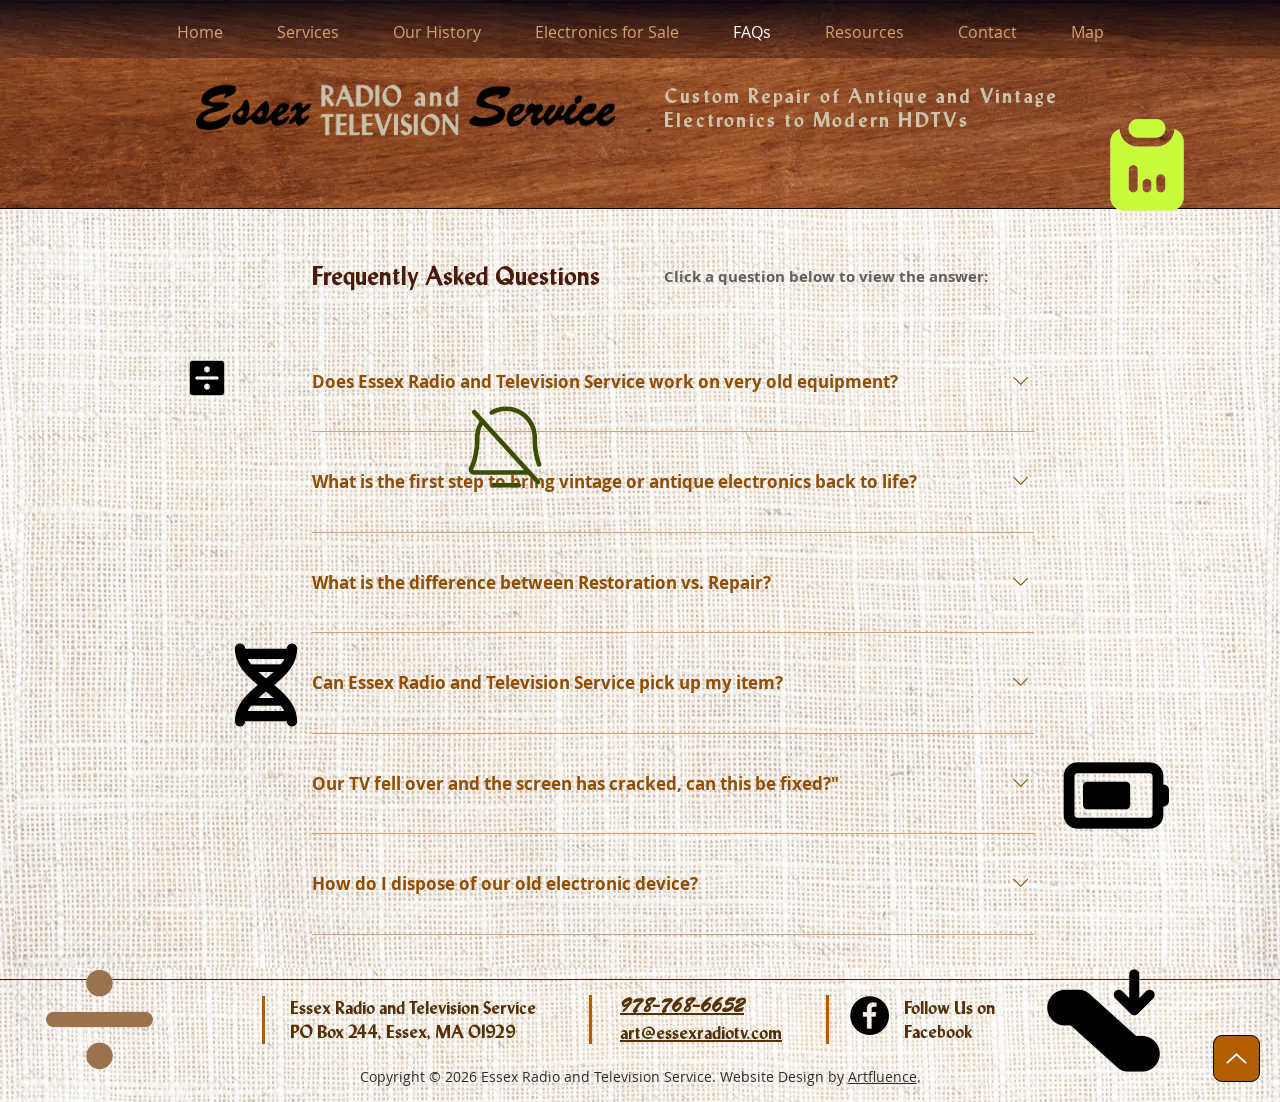 The width and height of the screenshot is (1280, 1102). I want to click on view clipboard data or statistics, so click(1147, 165).